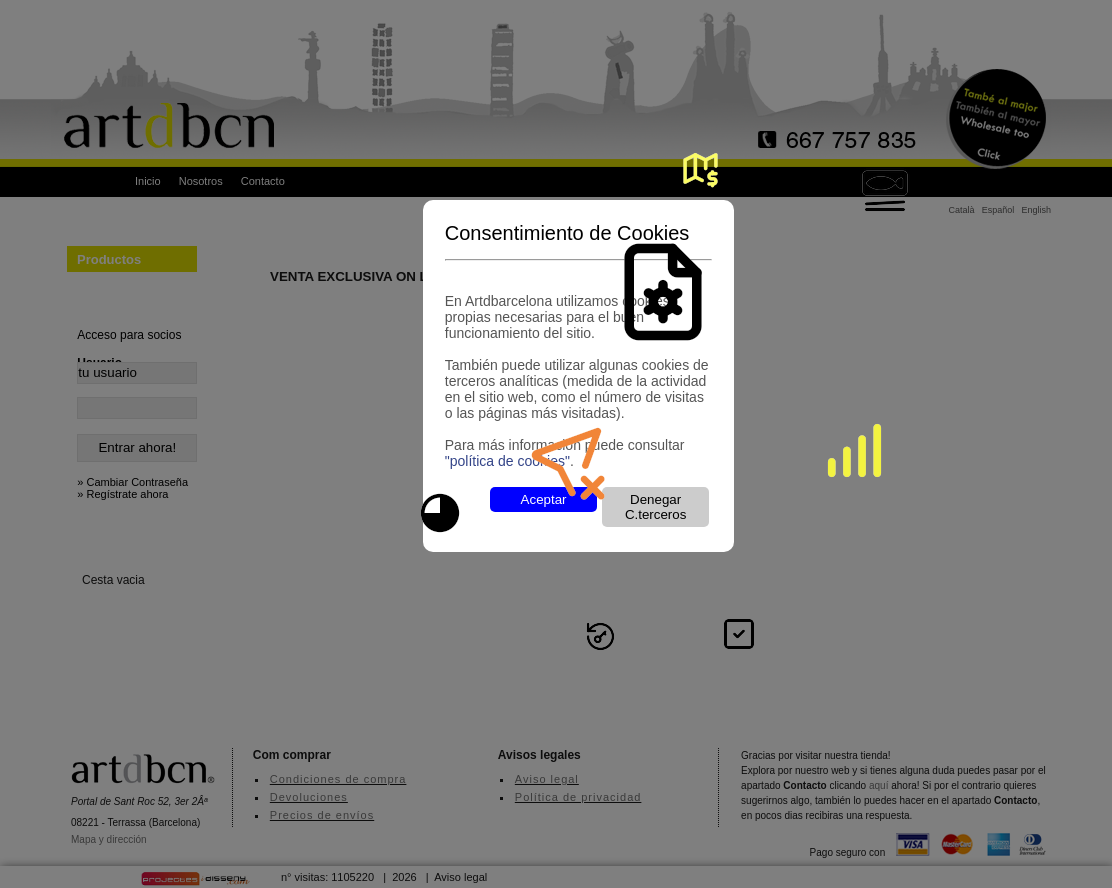 The height and width of the screenshot is (888, 1112). What do you see at coordinates (440, 513) in the screenshot?
I see `indicates 75% progress or completion` at bounding box center [440, 513].